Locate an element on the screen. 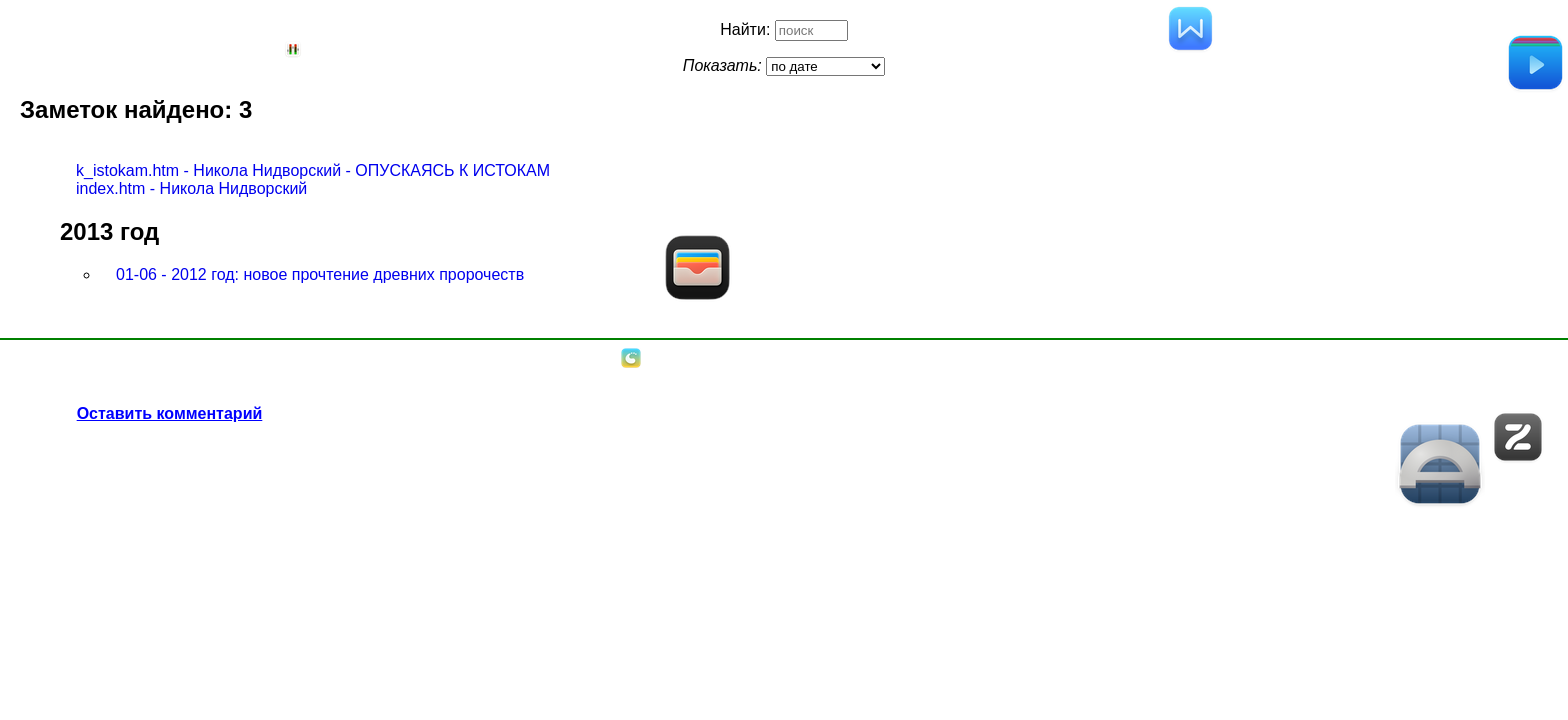 The width and height of the screenshot is (1568, 720). open apple wallet app is located at coordinates (697, 267).